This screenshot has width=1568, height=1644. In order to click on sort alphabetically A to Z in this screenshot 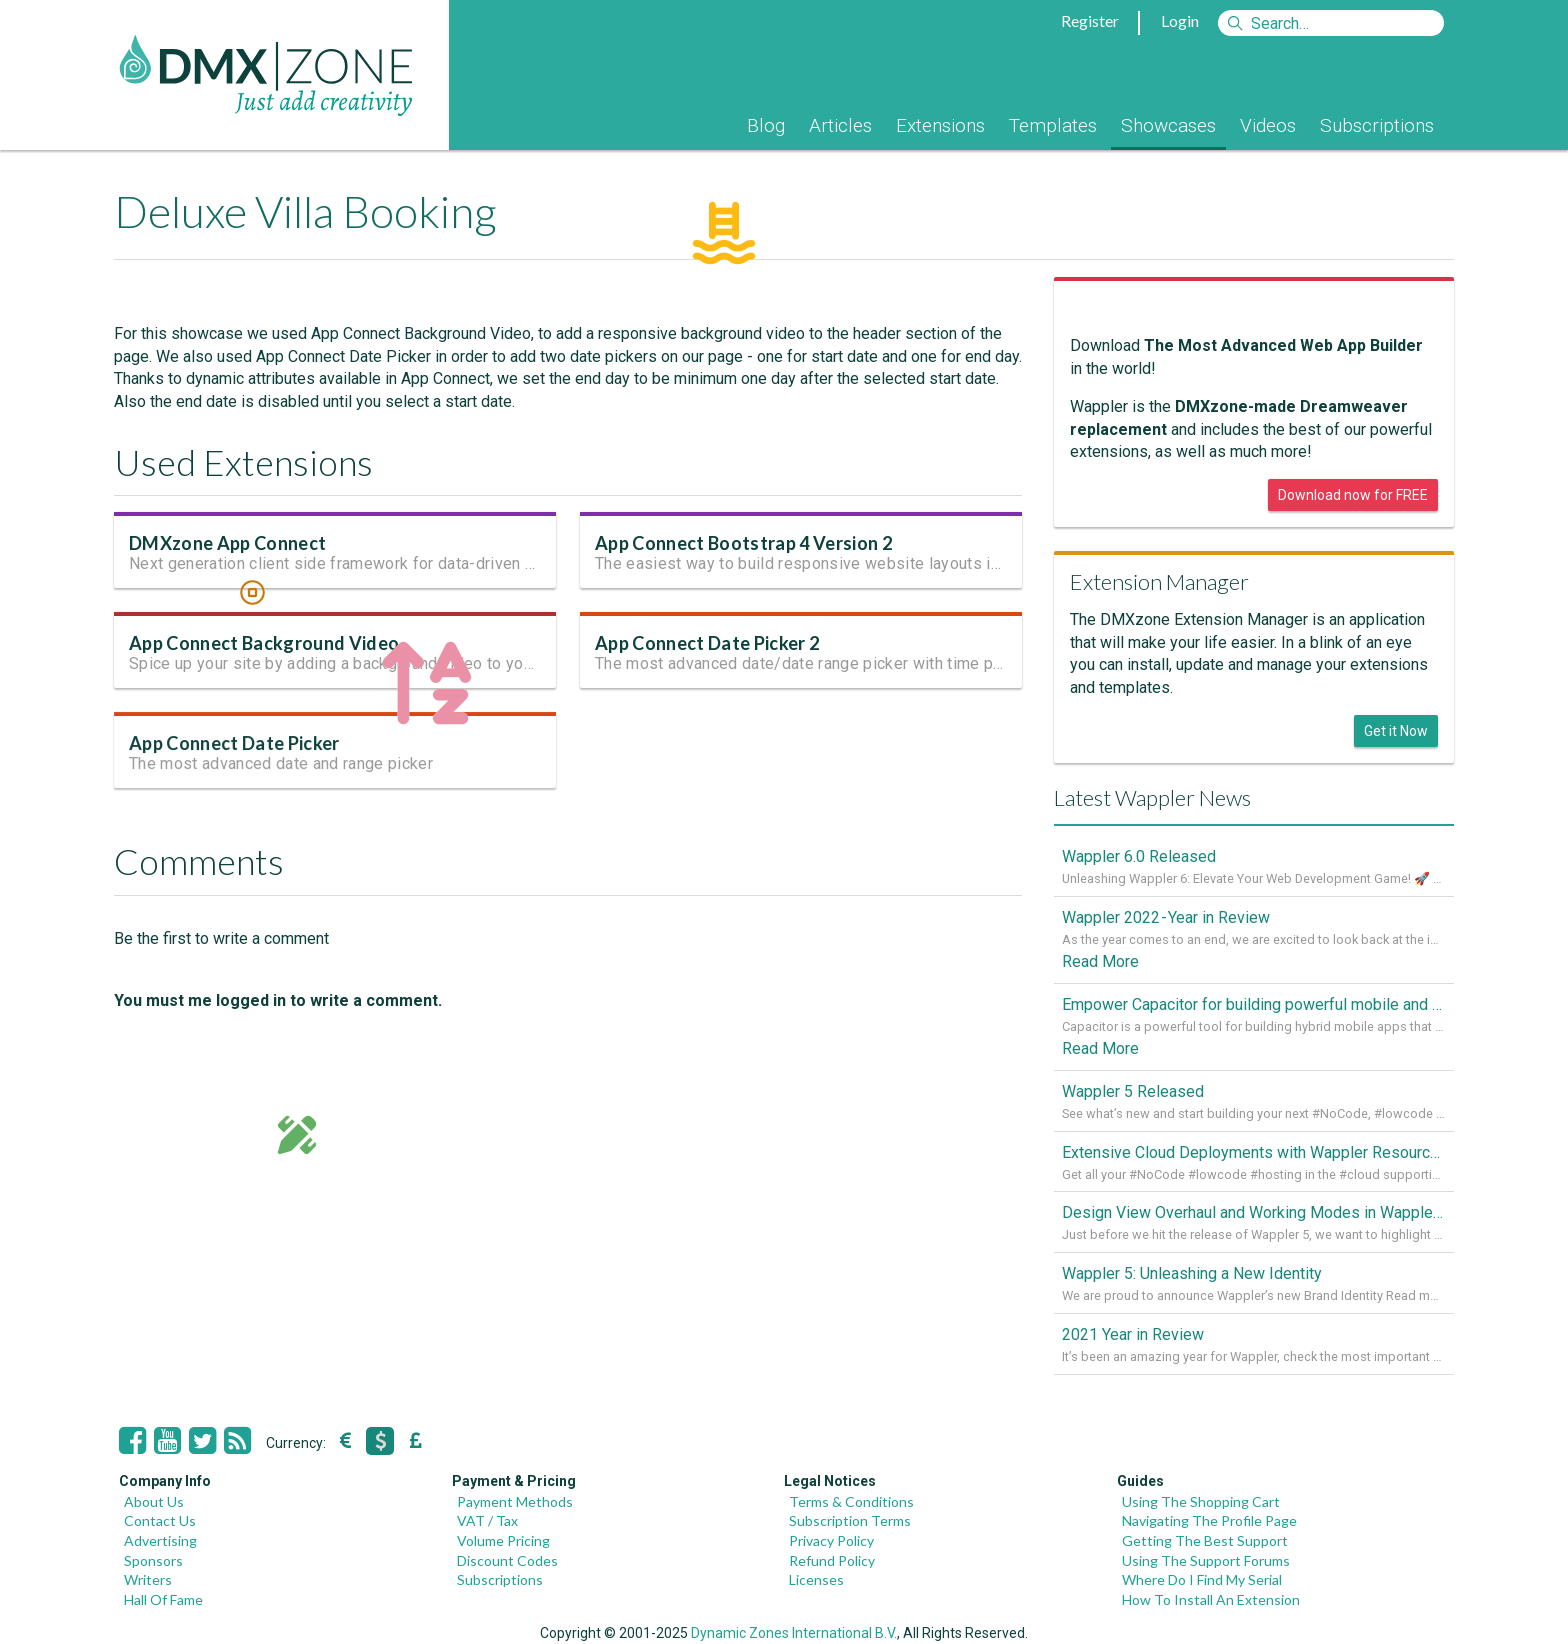, I will do `click(427, 683)`.